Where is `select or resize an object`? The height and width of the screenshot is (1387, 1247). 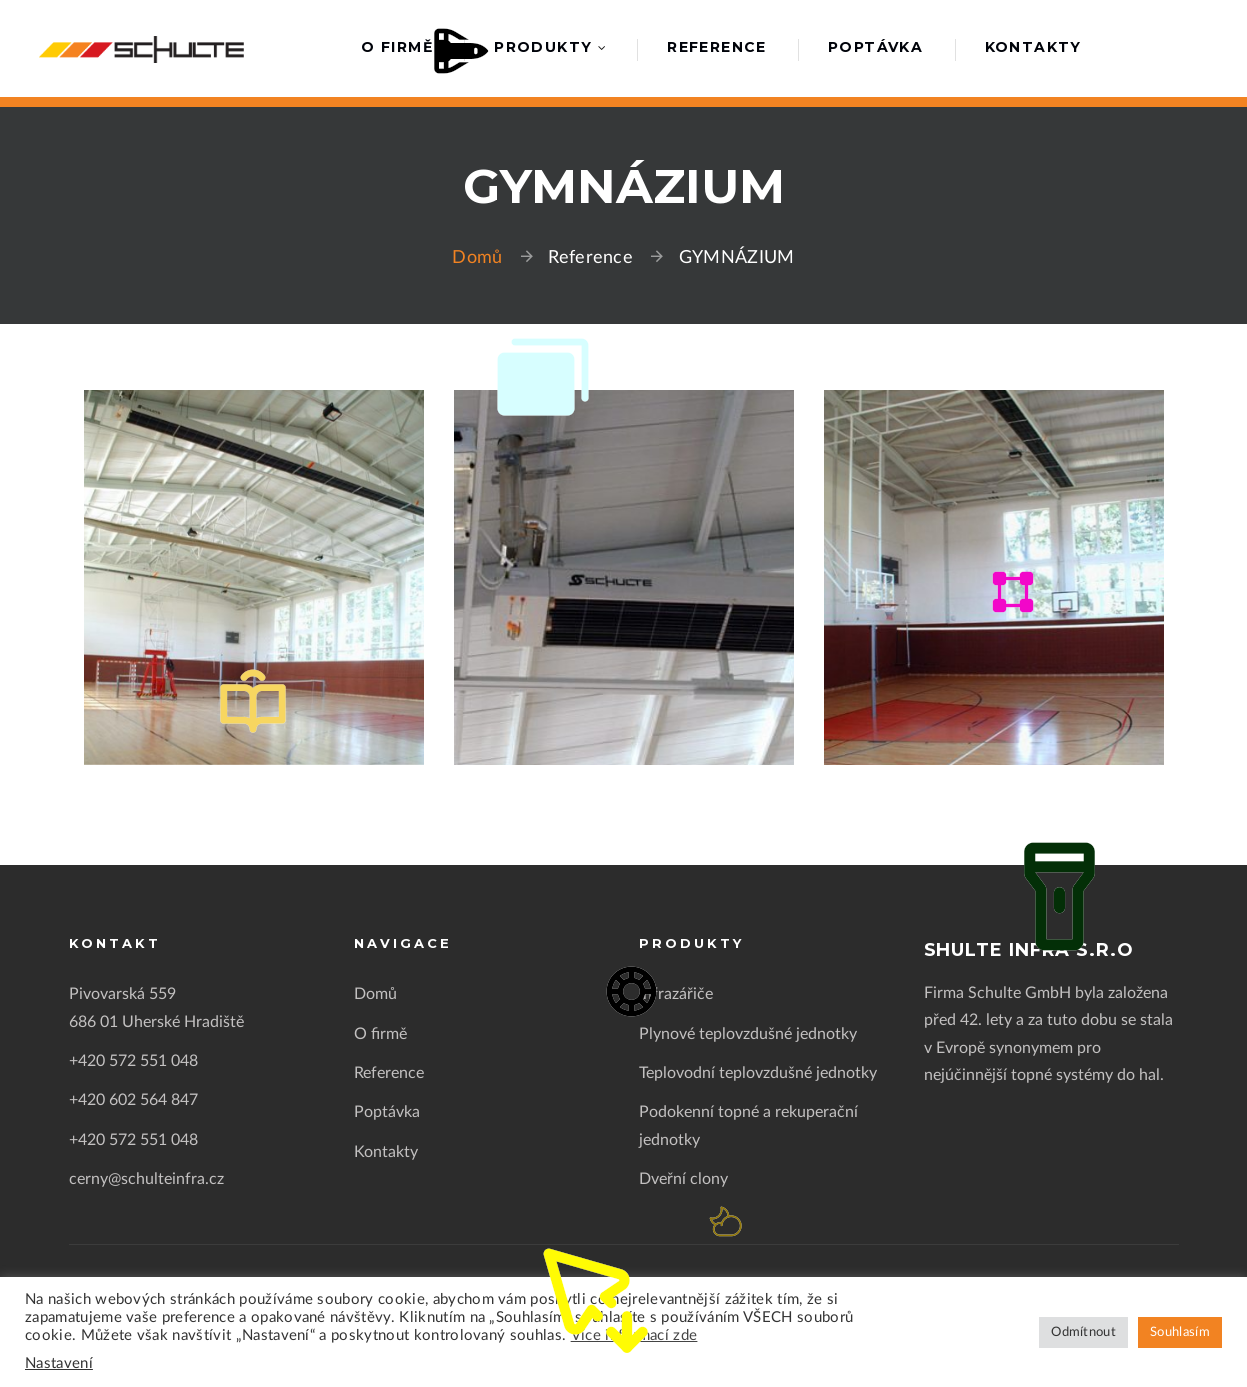
select or resize an object is located at coordinates (1013, 592).